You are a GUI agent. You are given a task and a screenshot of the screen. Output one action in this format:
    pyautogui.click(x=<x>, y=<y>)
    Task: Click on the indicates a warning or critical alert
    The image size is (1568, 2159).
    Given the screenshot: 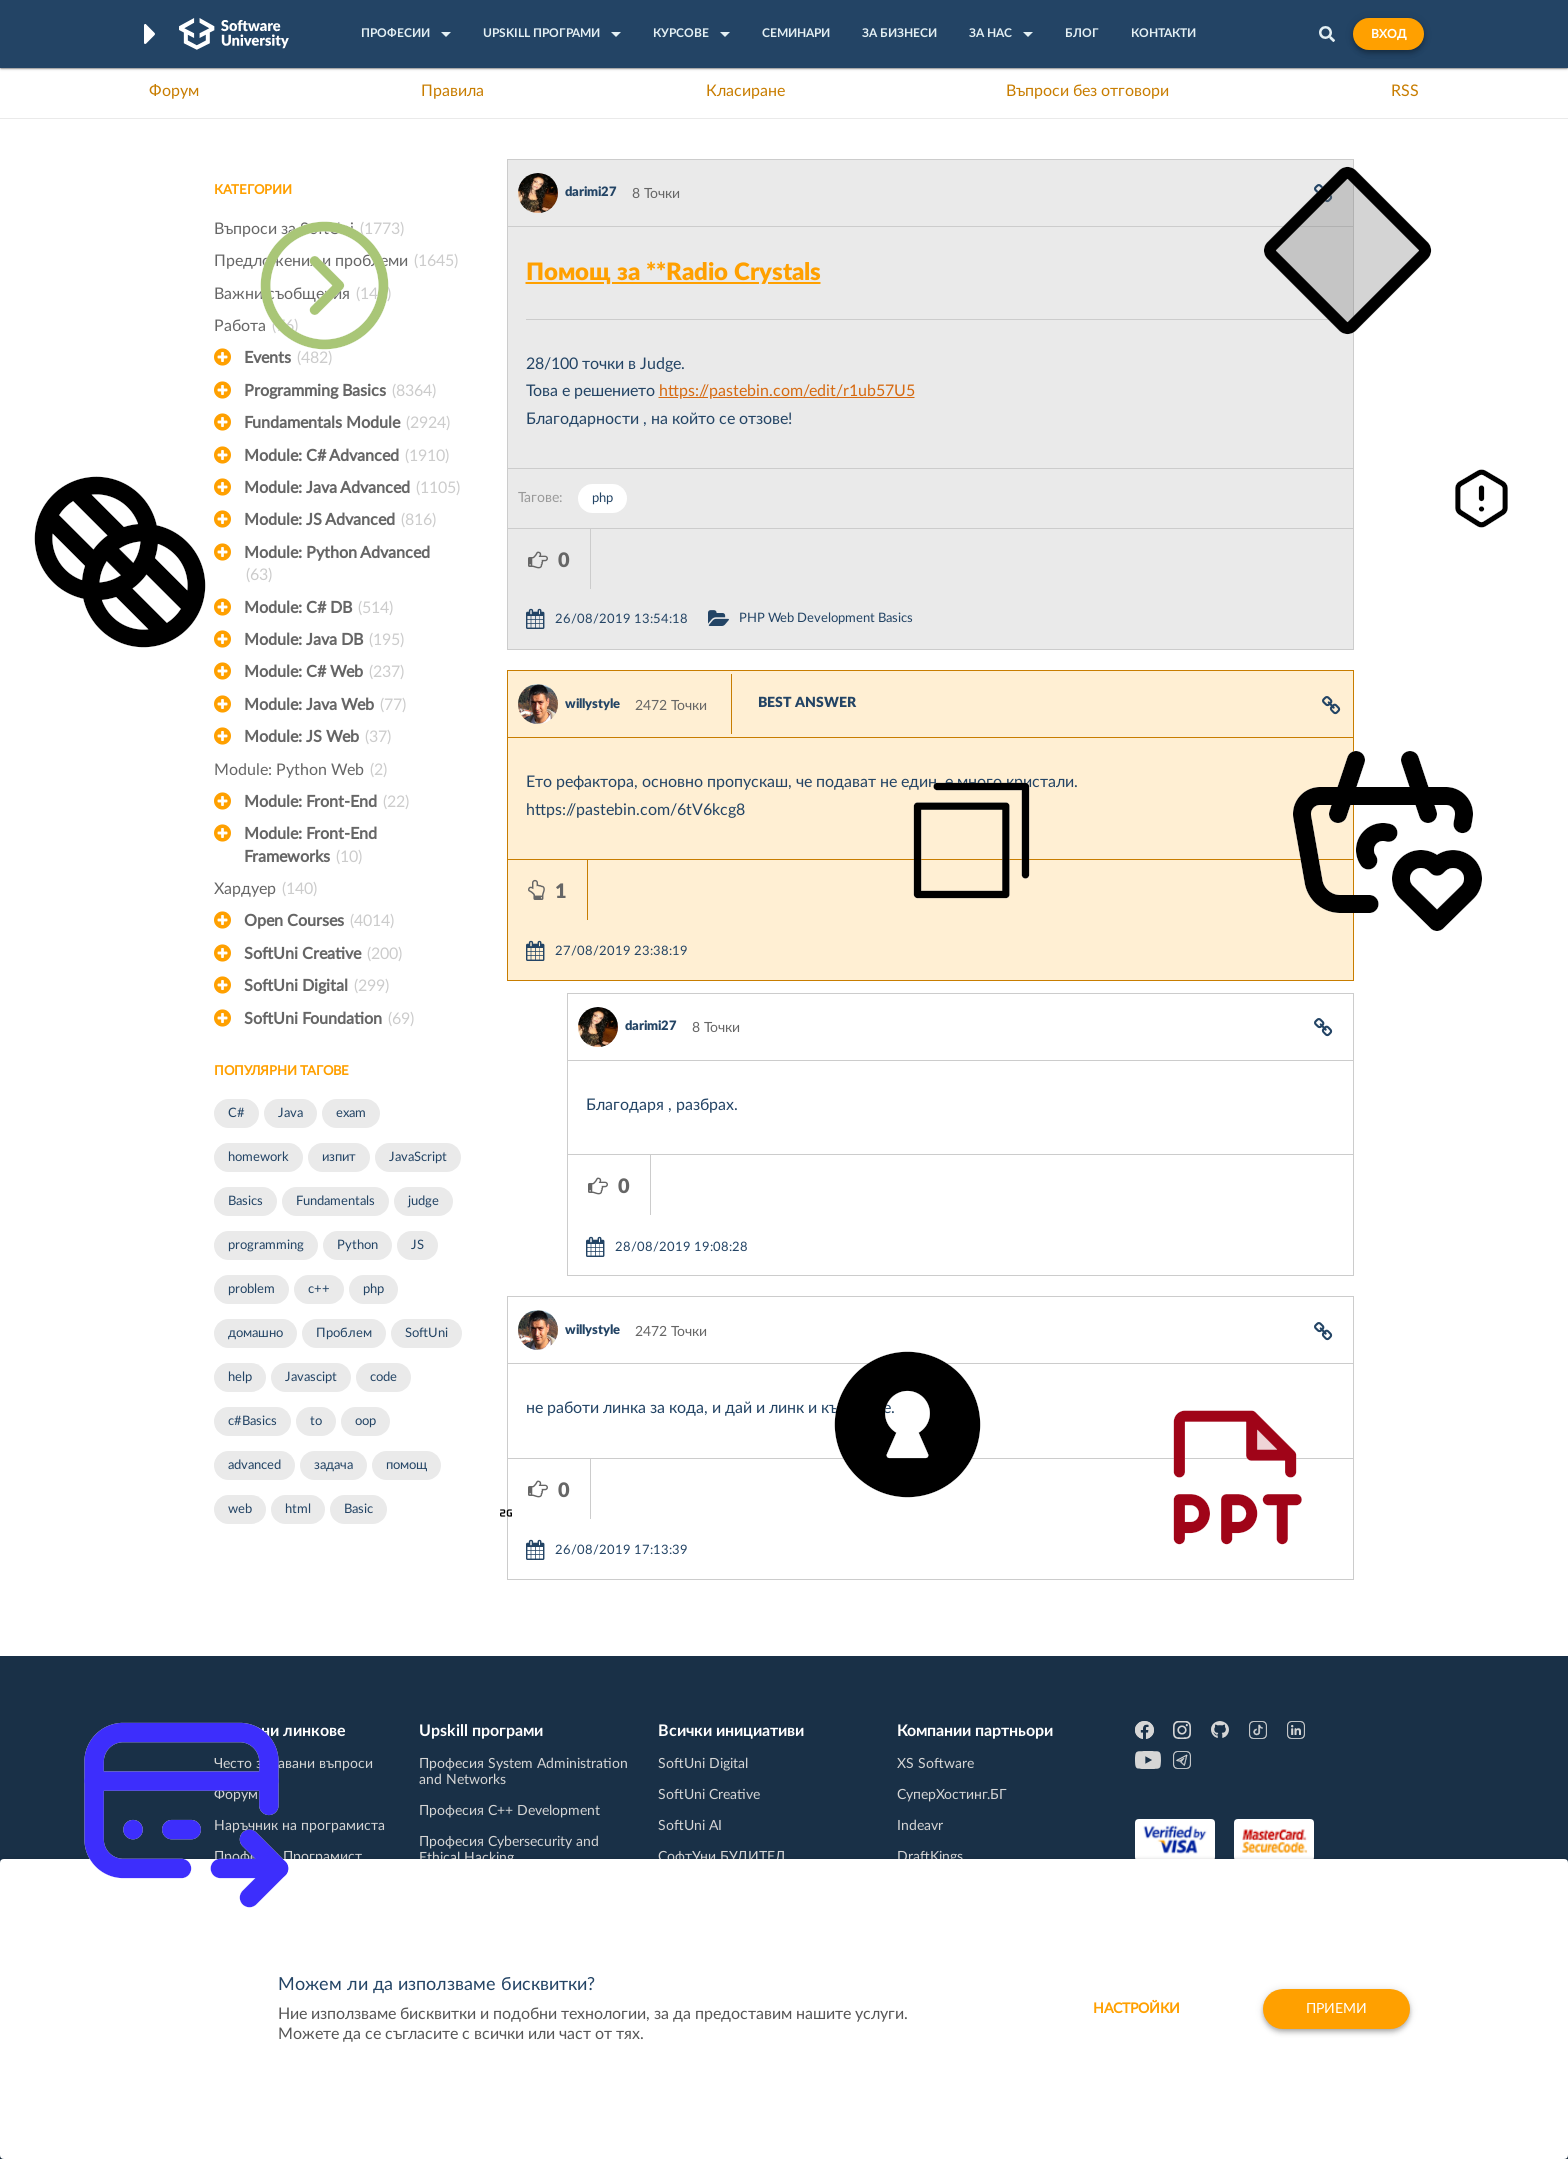 What is the action you would take?
    pyautogui.click(x=1481, y=498)
    